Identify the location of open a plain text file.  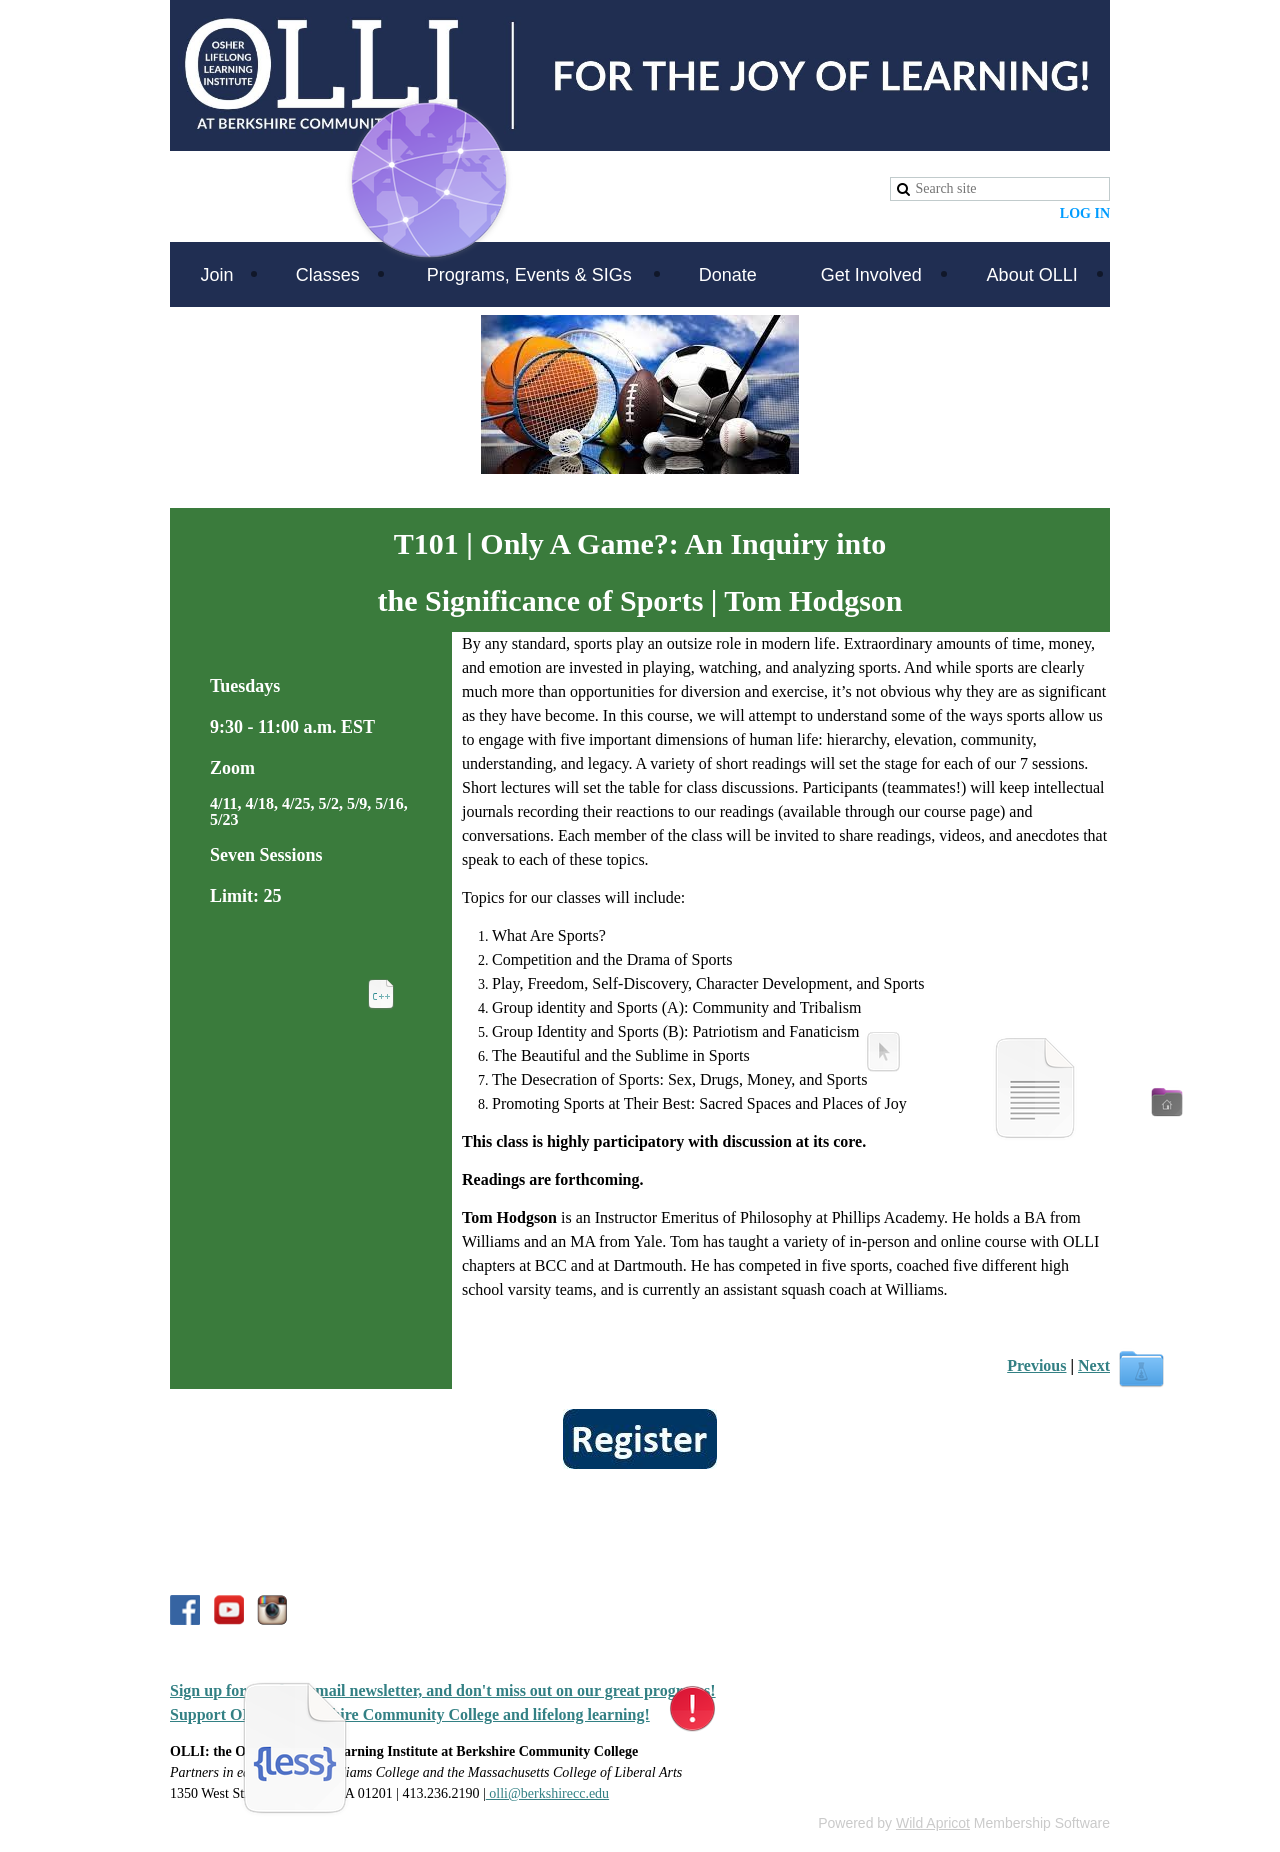
(1035, 1088).